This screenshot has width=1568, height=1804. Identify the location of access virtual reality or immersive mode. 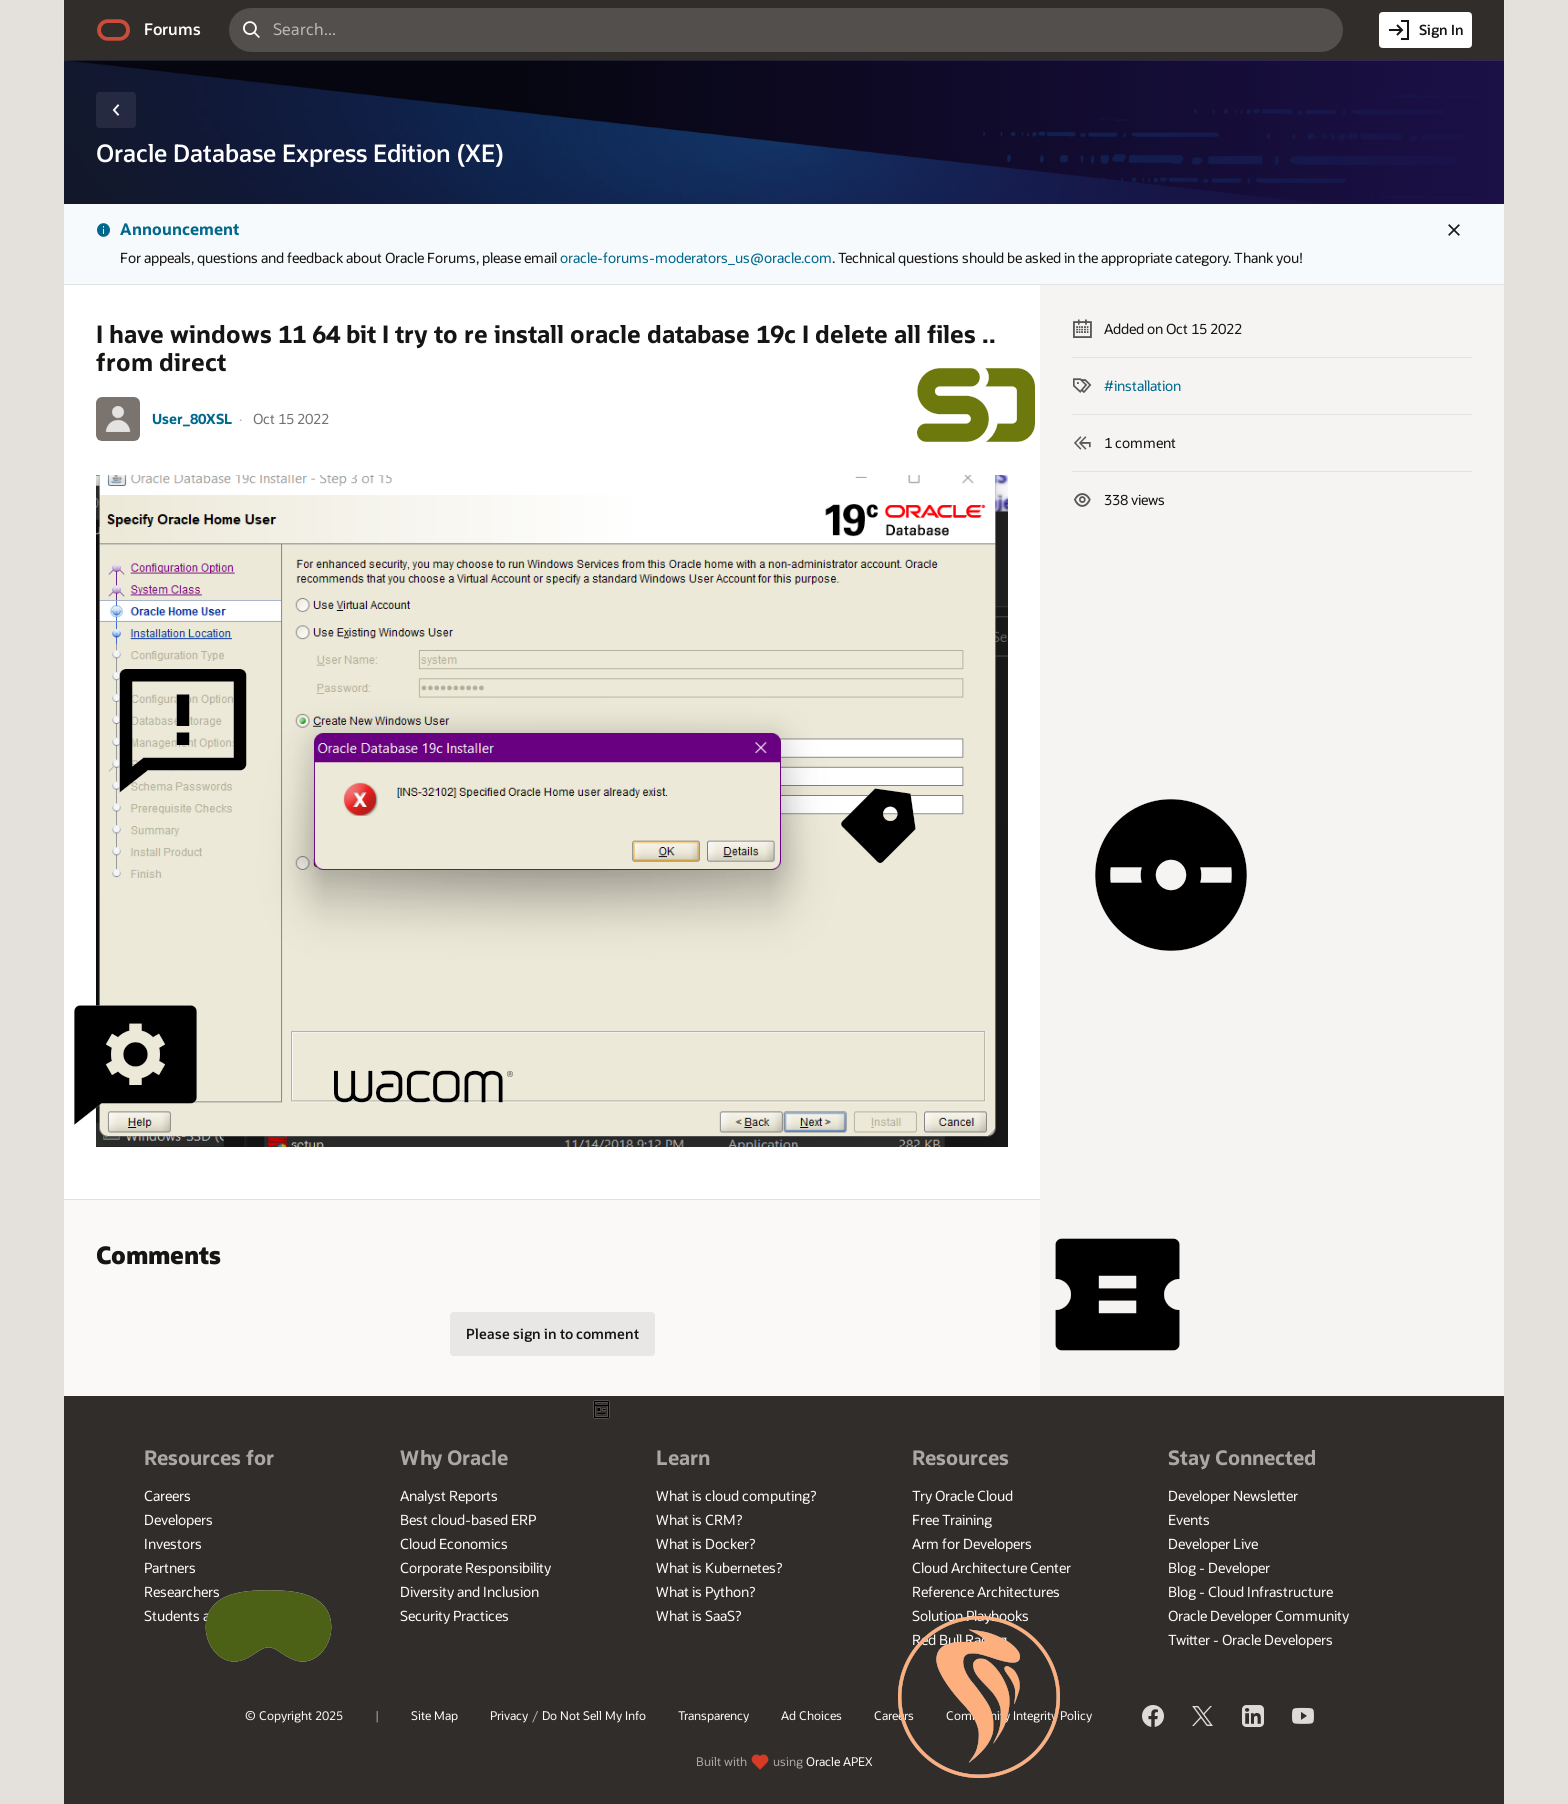
(268, 1624).